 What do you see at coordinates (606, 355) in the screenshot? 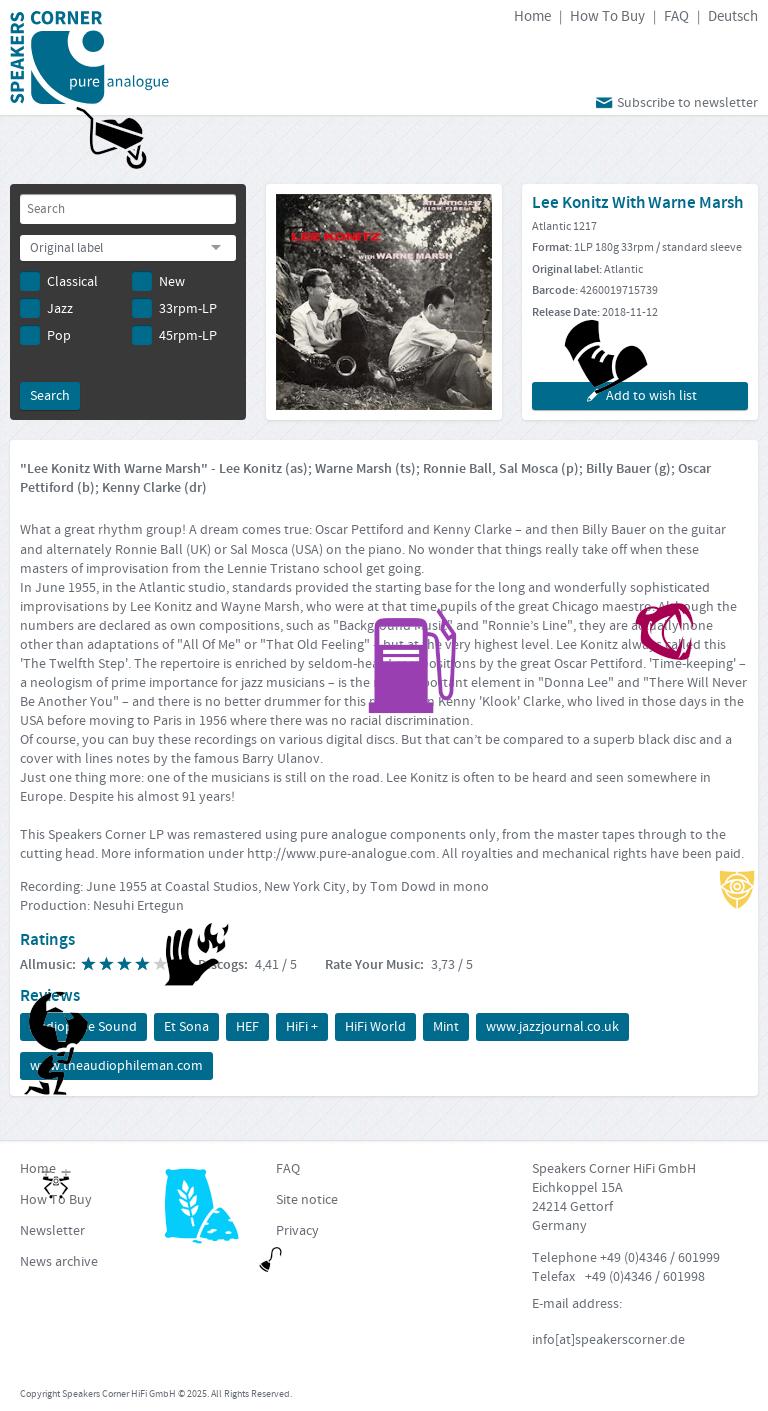
I see `indicates walking or movement ability` at bounding box center [606, 355].